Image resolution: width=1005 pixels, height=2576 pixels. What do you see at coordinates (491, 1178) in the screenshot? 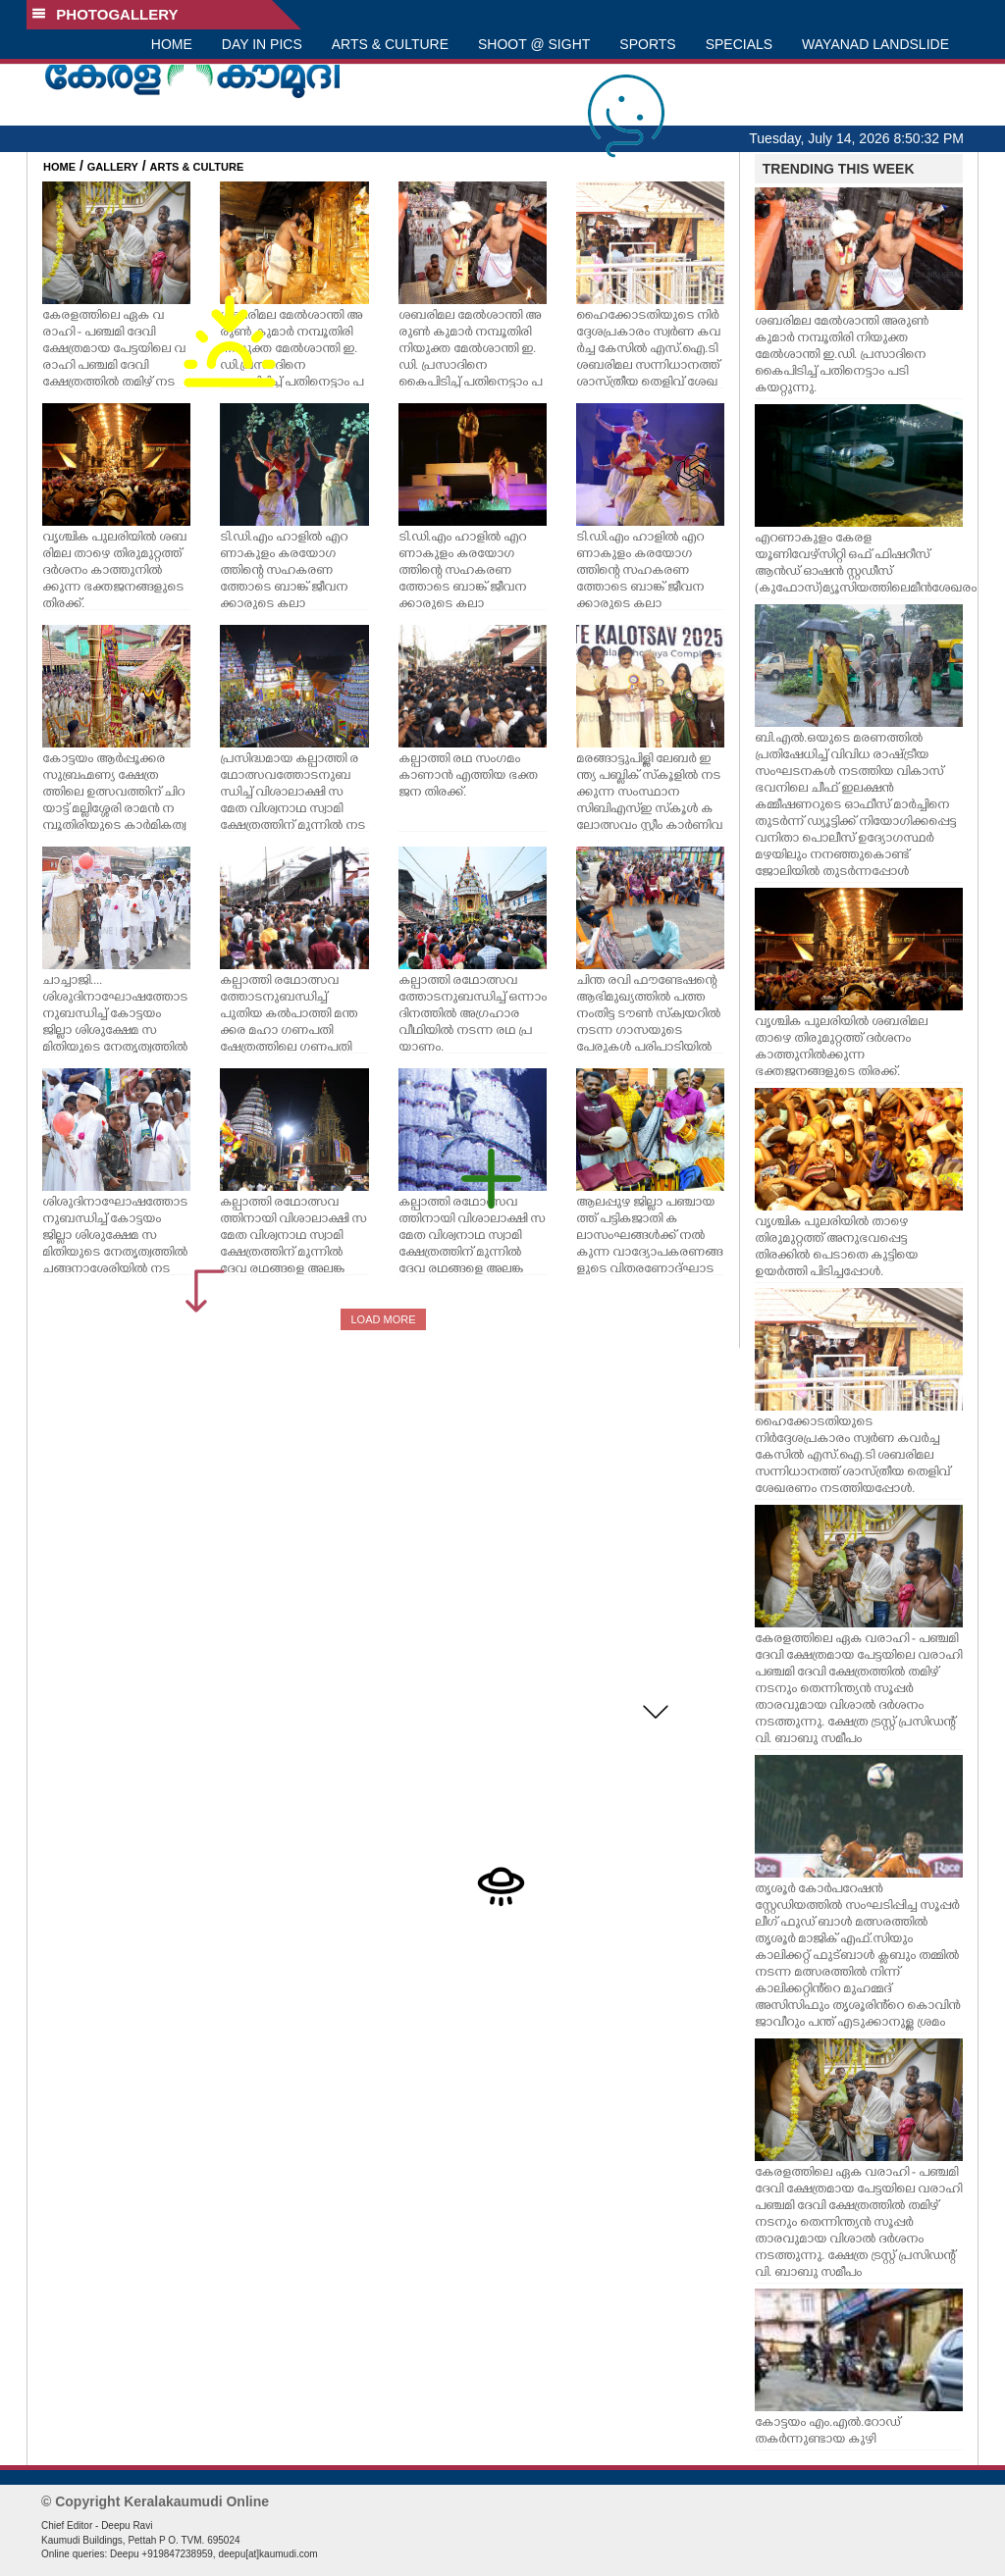
I see `add a new item` at bounding box center [491, 1178].